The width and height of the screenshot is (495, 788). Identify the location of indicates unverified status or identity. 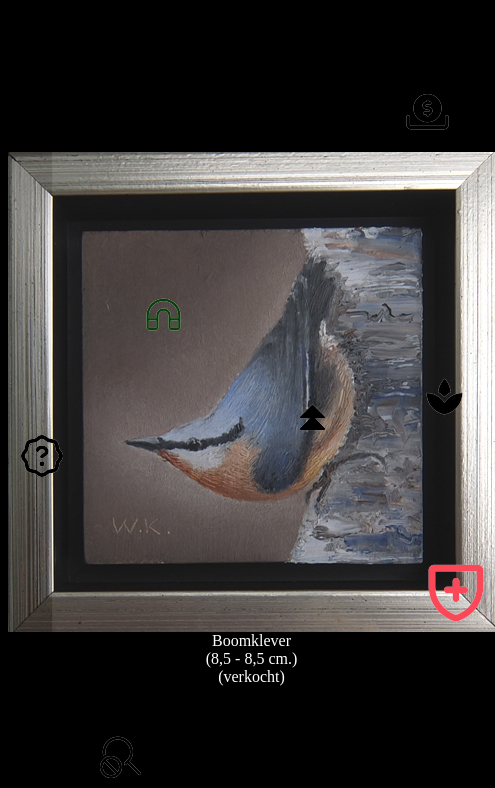
(42, 456).